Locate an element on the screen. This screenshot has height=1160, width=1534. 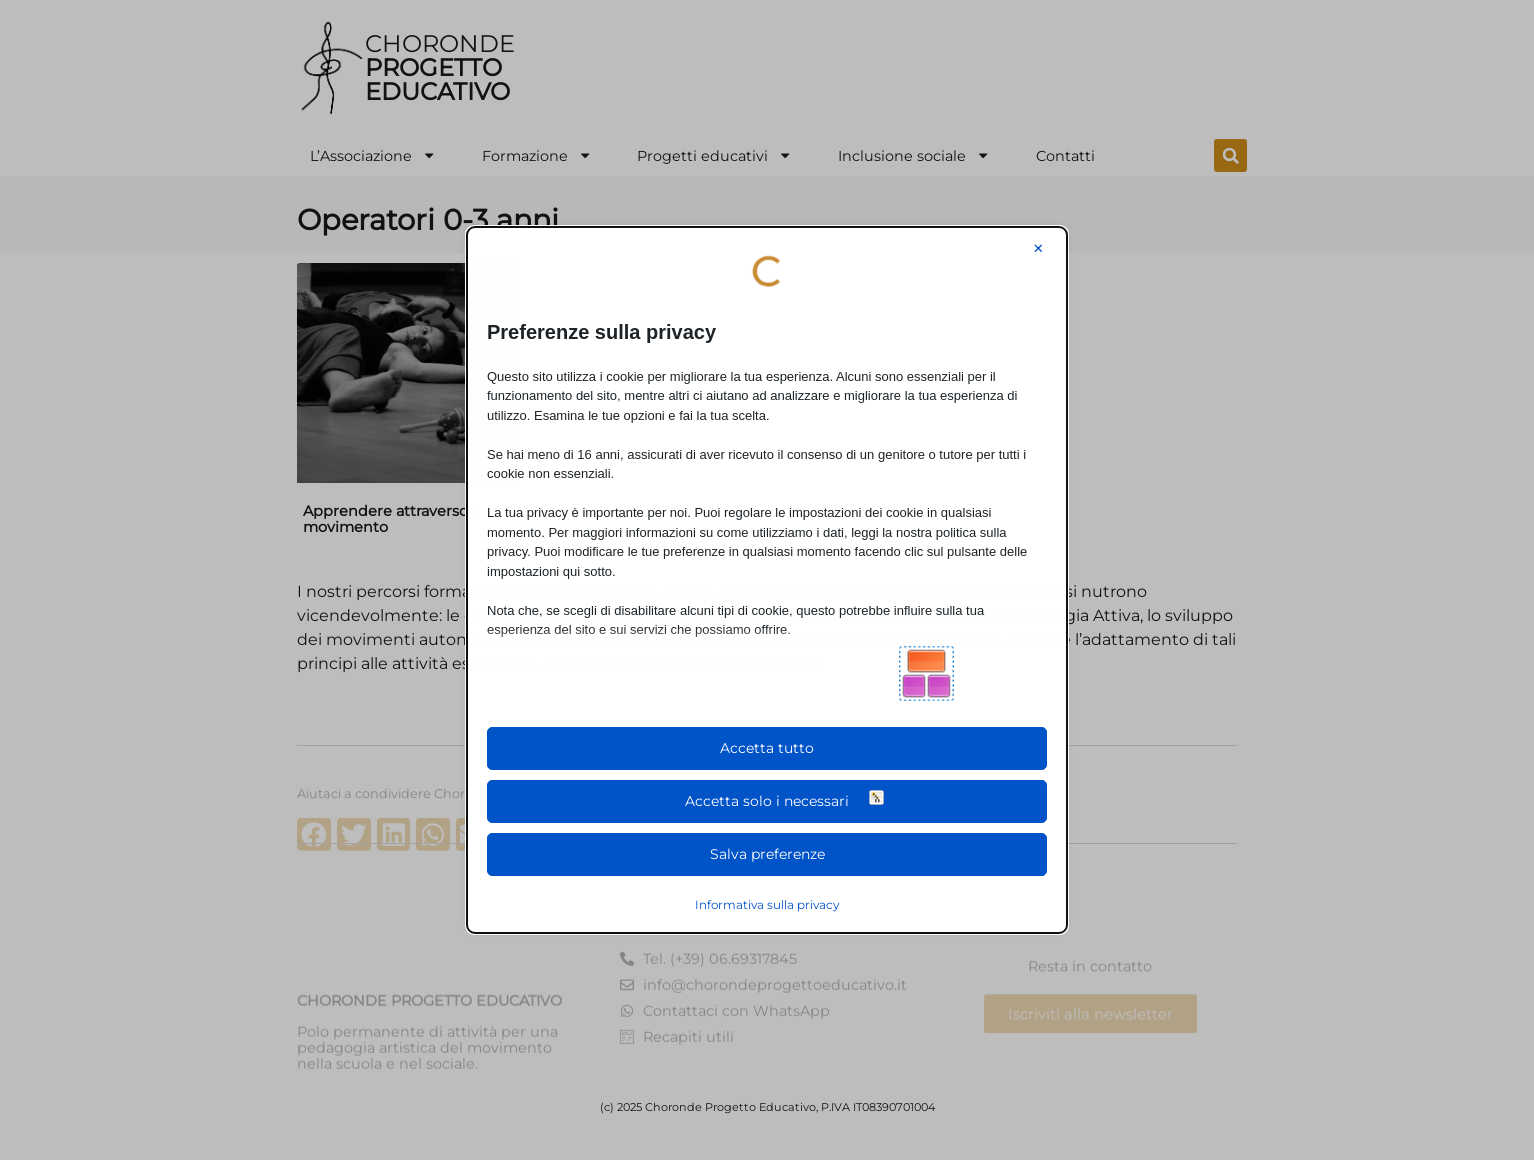
open GNOME Builder development environment is located at coordinates (876, 797).